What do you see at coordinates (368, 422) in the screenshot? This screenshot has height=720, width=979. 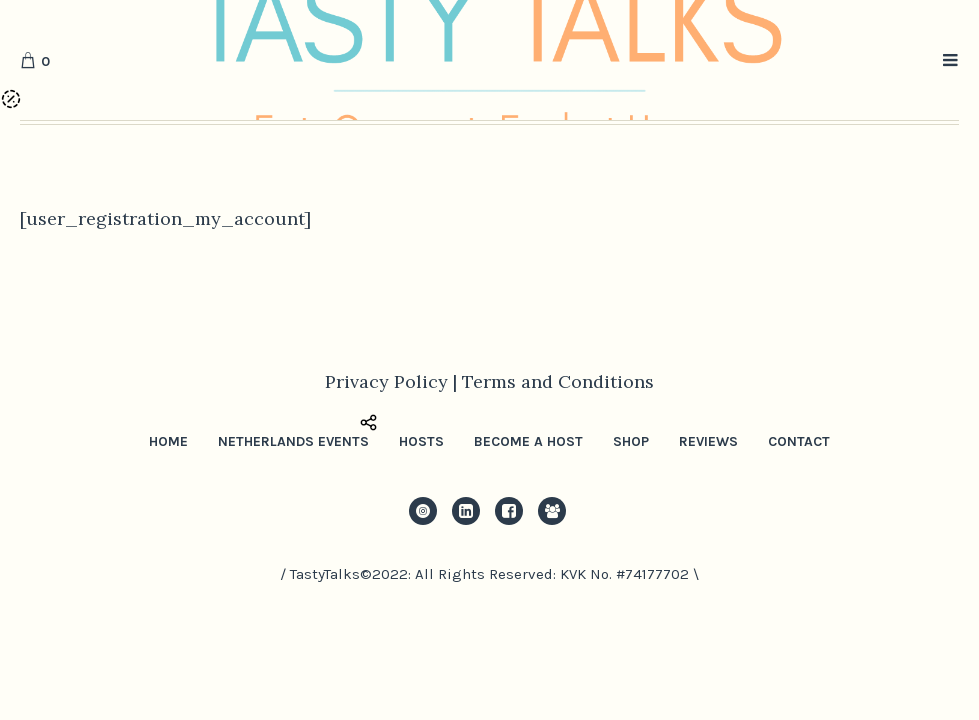 I see `share content with others` at bounding box center [368, 422].